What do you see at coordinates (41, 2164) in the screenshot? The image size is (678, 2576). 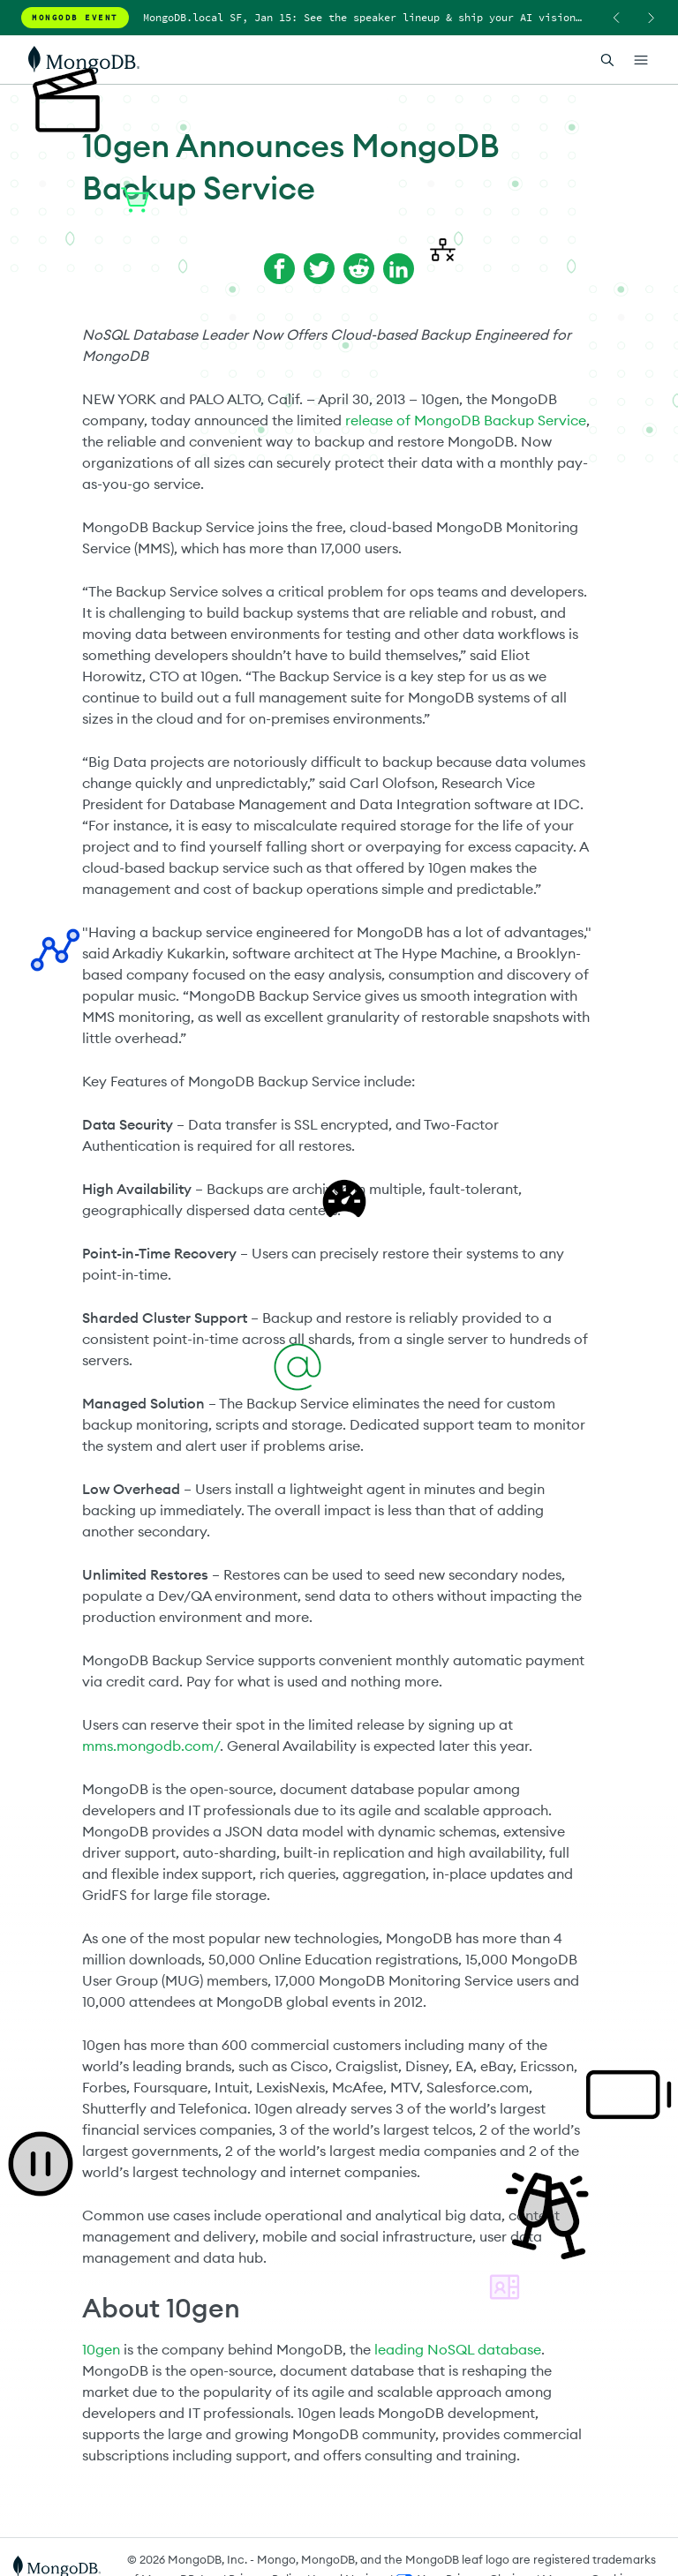 I see `pause media playback` at bounding box center [41, 2164].